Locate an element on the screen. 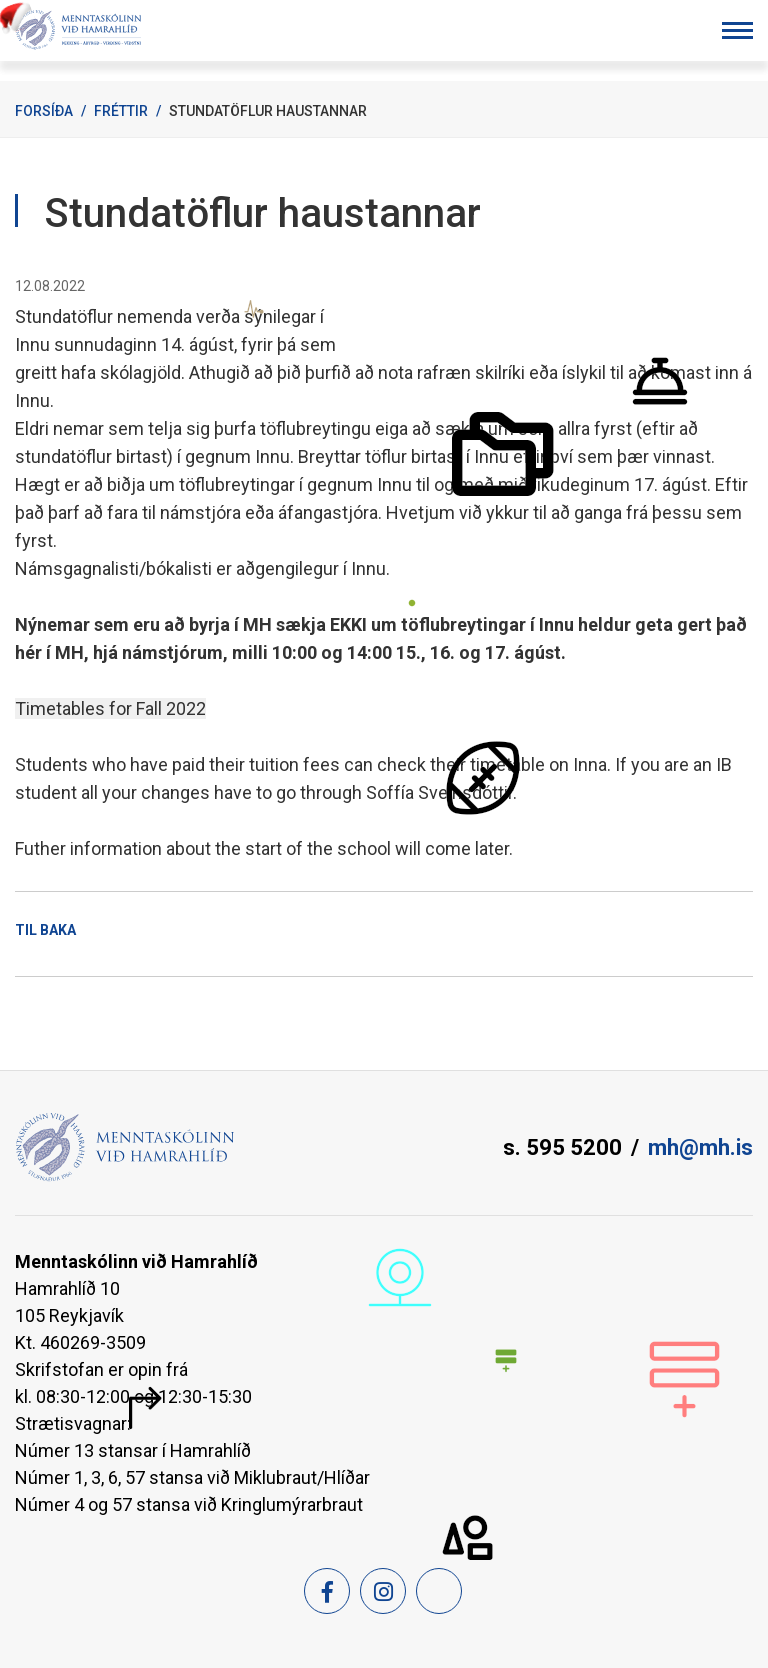 This screenshot has height=1668, width=768. access sports scores and updates is located at coordinates (483, 778).